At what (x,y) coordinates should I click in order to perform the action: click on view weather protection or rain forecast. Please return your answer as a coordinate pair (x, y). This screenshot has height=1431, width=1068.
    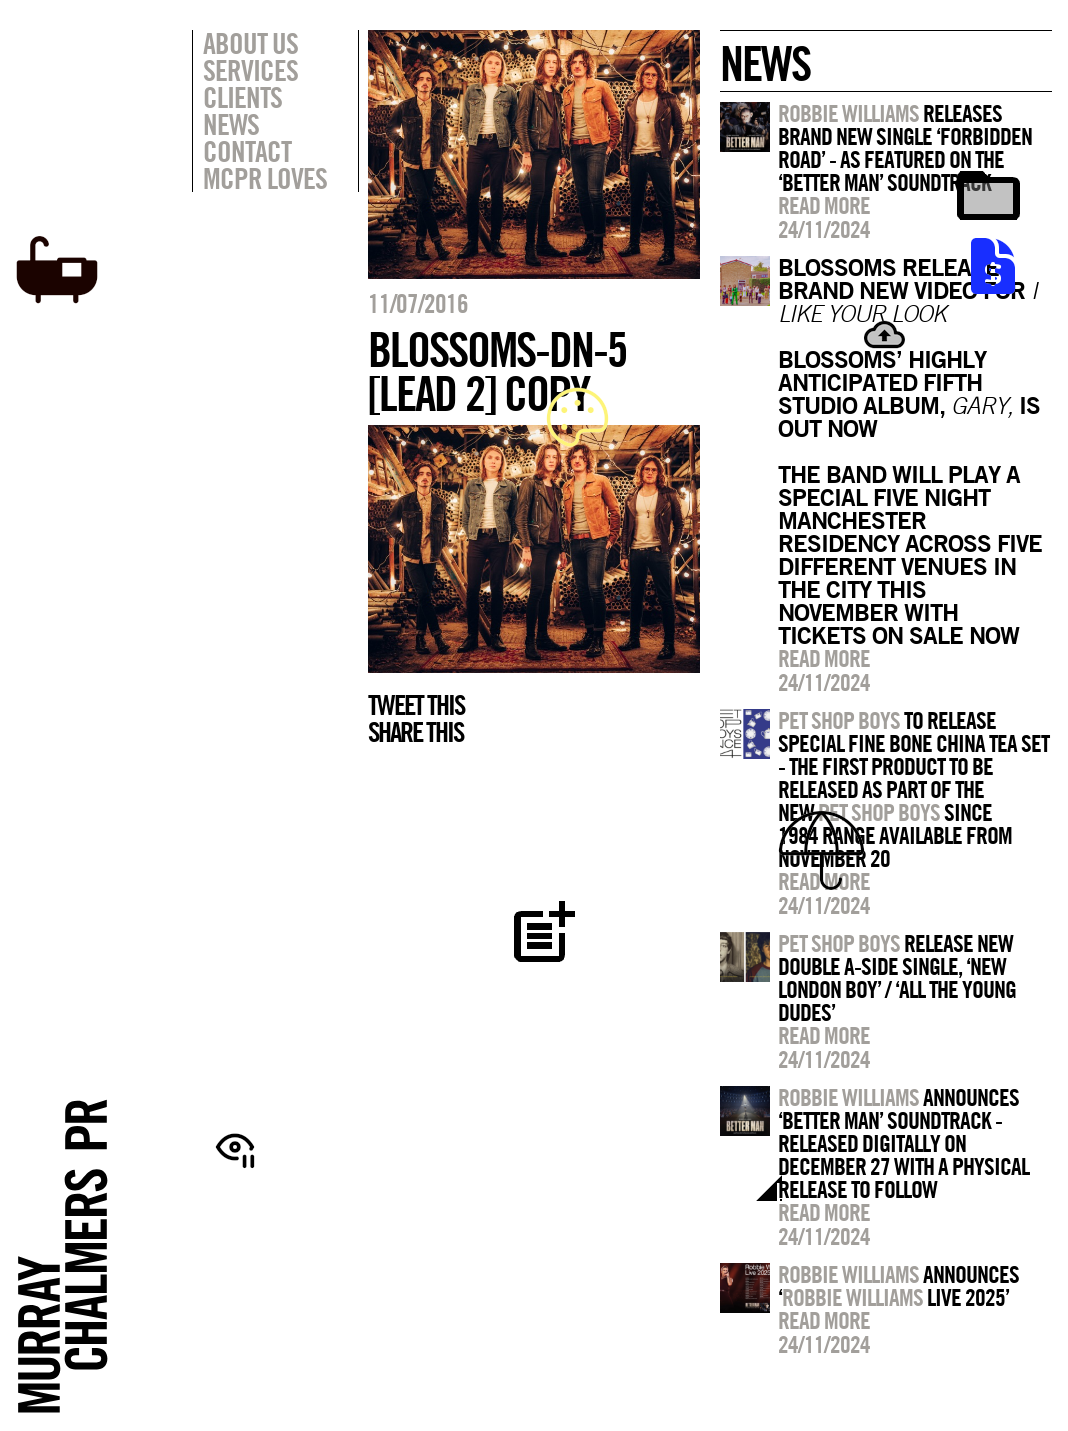
    Looking at the image, I should click on (821, 850).